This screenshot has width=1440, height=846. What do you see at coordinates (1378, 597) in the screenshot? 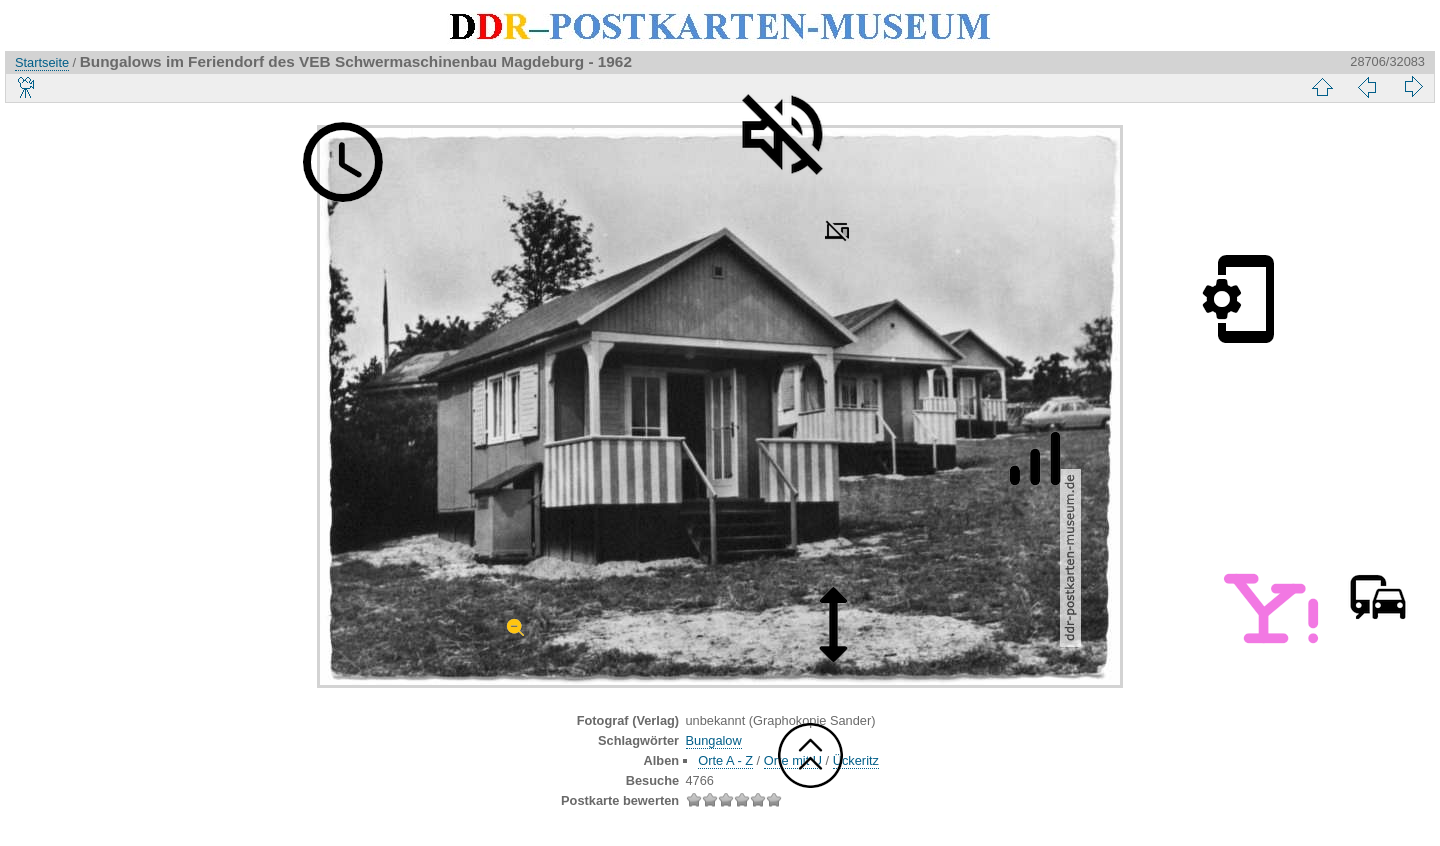
I see `view commute options and routes` at bounding box center [1378, 597].